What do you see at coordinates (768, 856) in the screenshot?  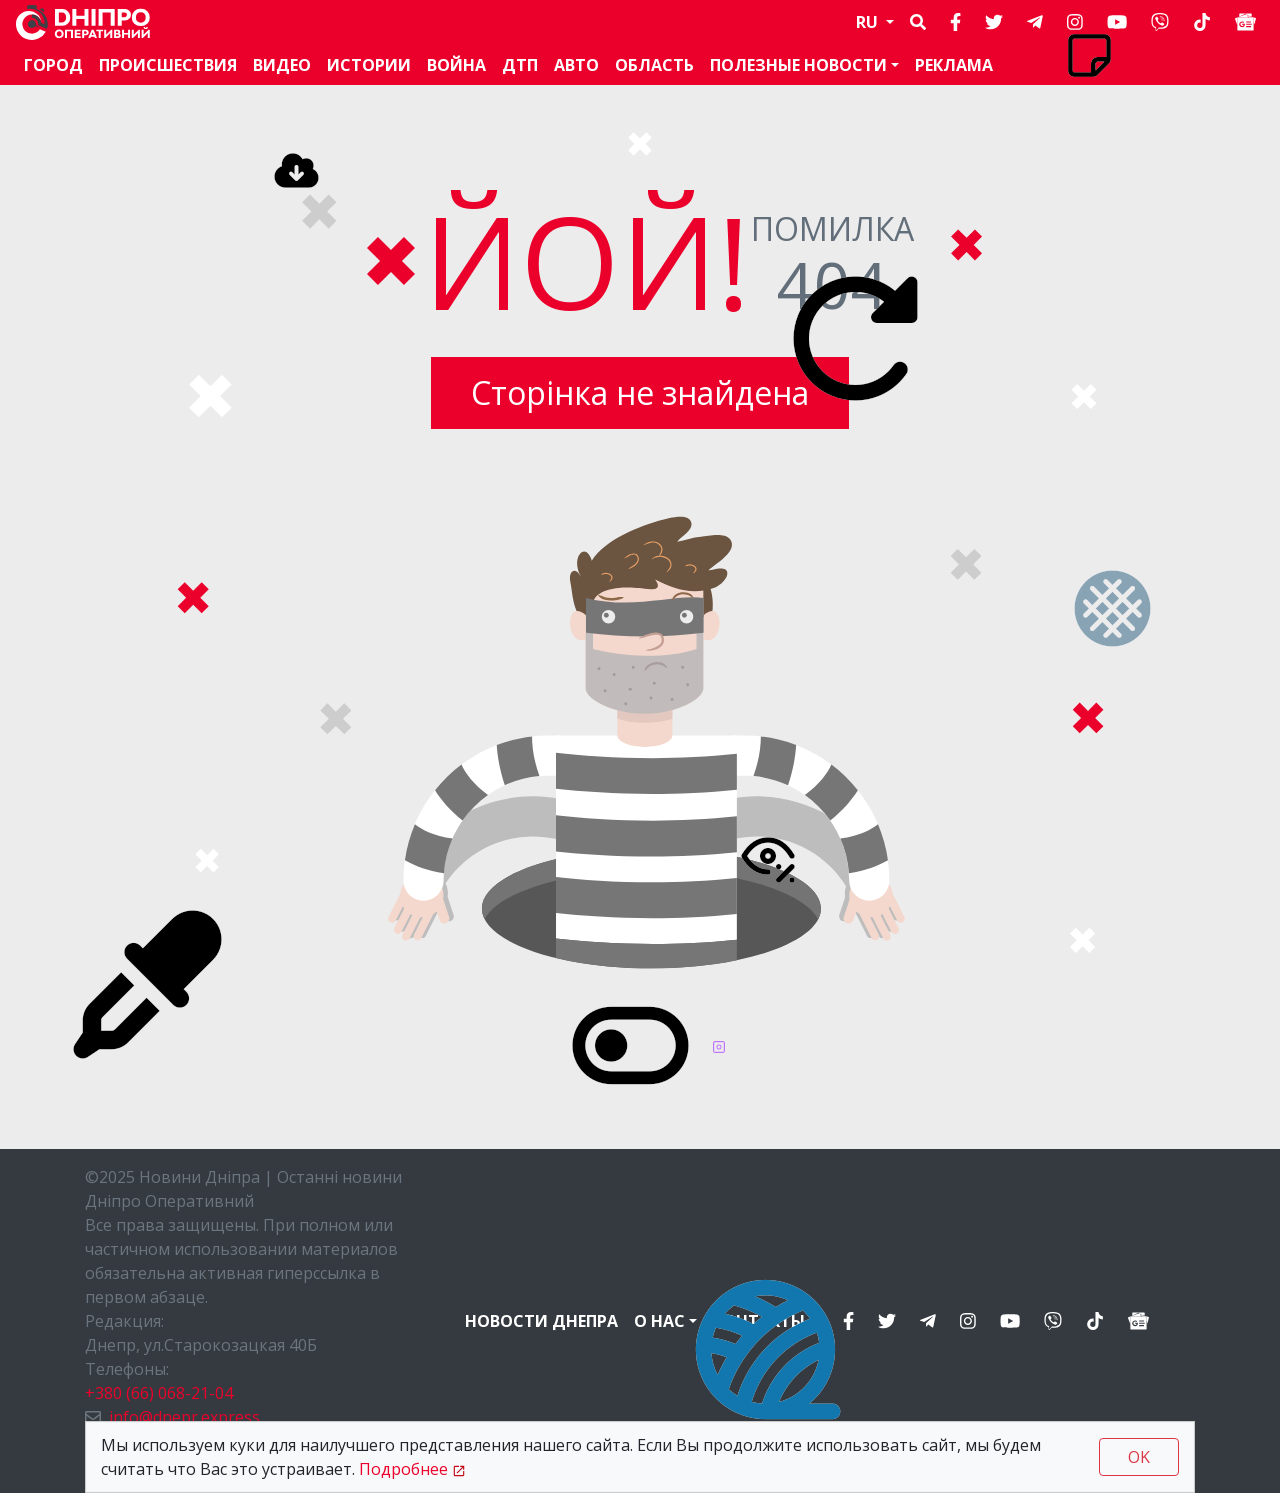 I see `view available discounts or promotions` at bounding box center [768, 856].